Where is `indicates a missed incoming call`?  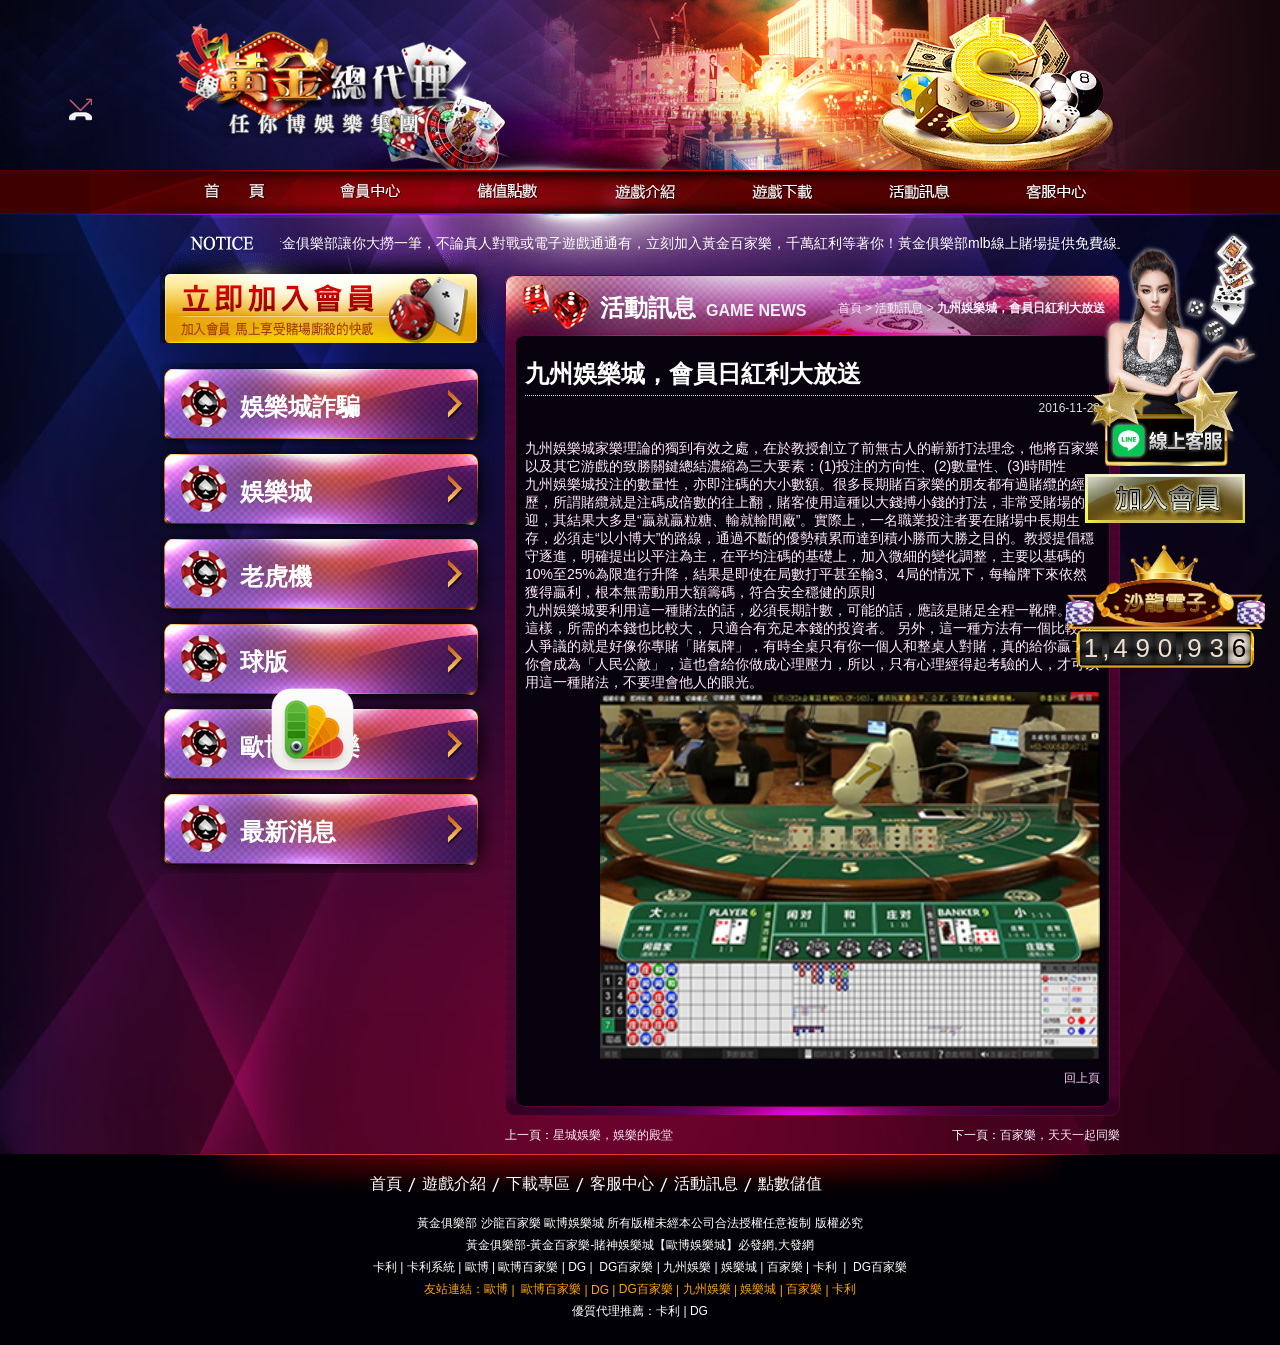 indicates a missed incoming call is located at coordinates (80, 109).